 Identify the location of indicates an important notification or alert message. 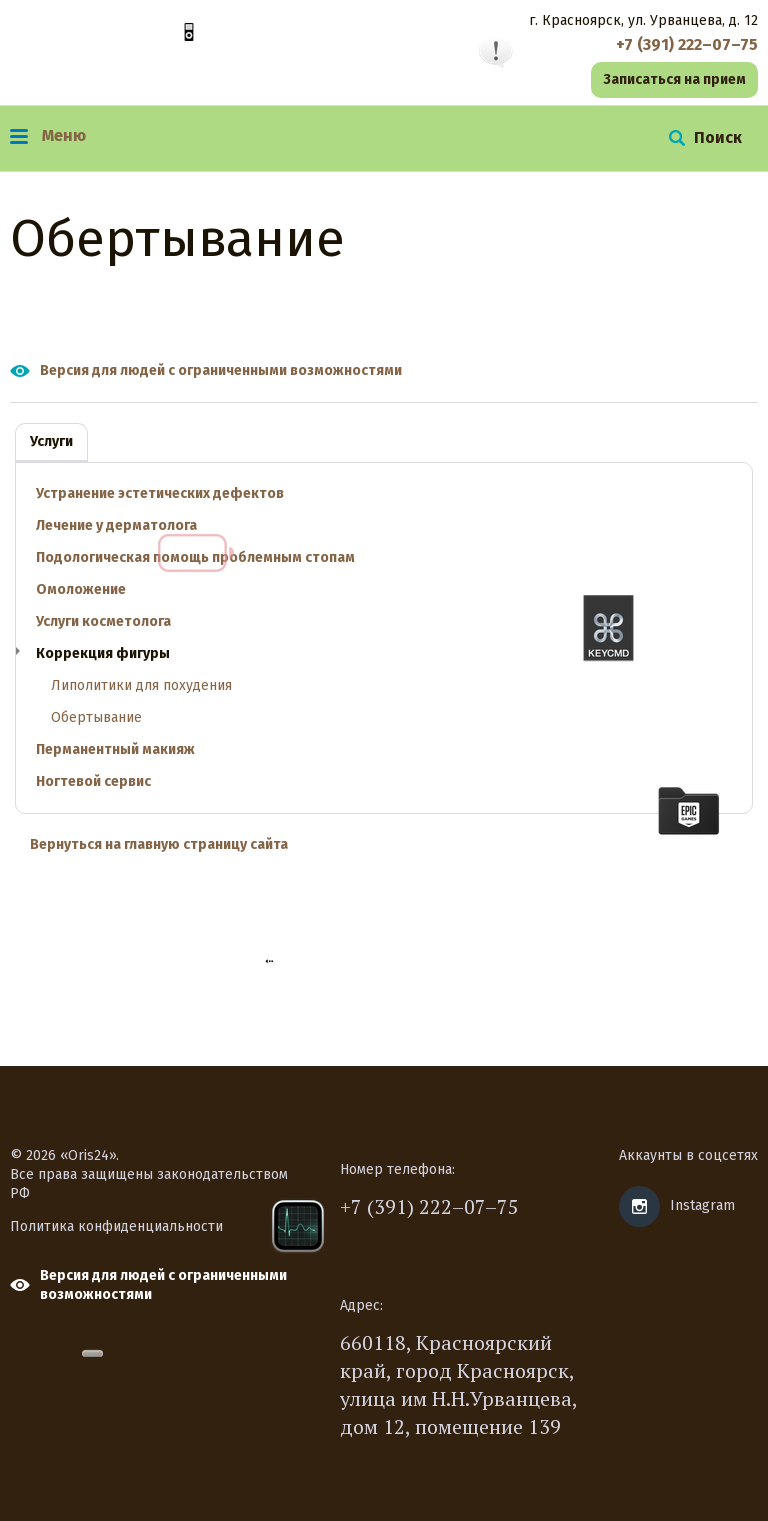
(496, 51).